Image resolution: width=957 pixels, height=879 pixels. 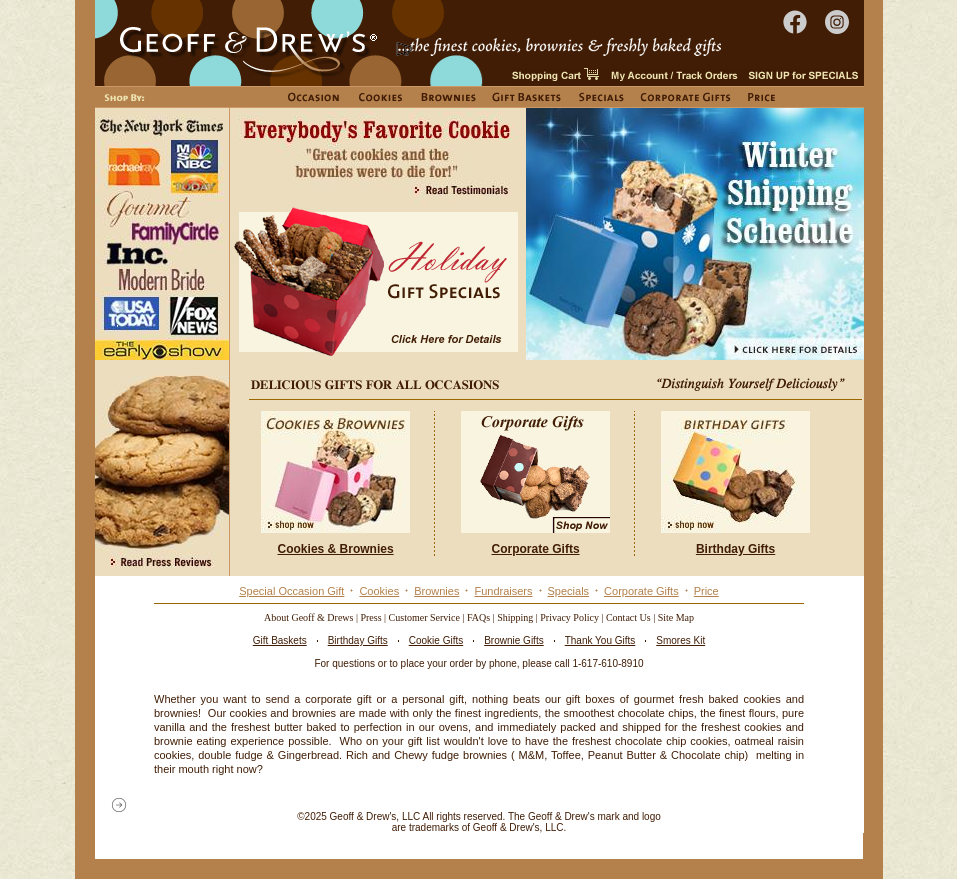 I want to click on proceed to next step, so click(x=119, y=805).